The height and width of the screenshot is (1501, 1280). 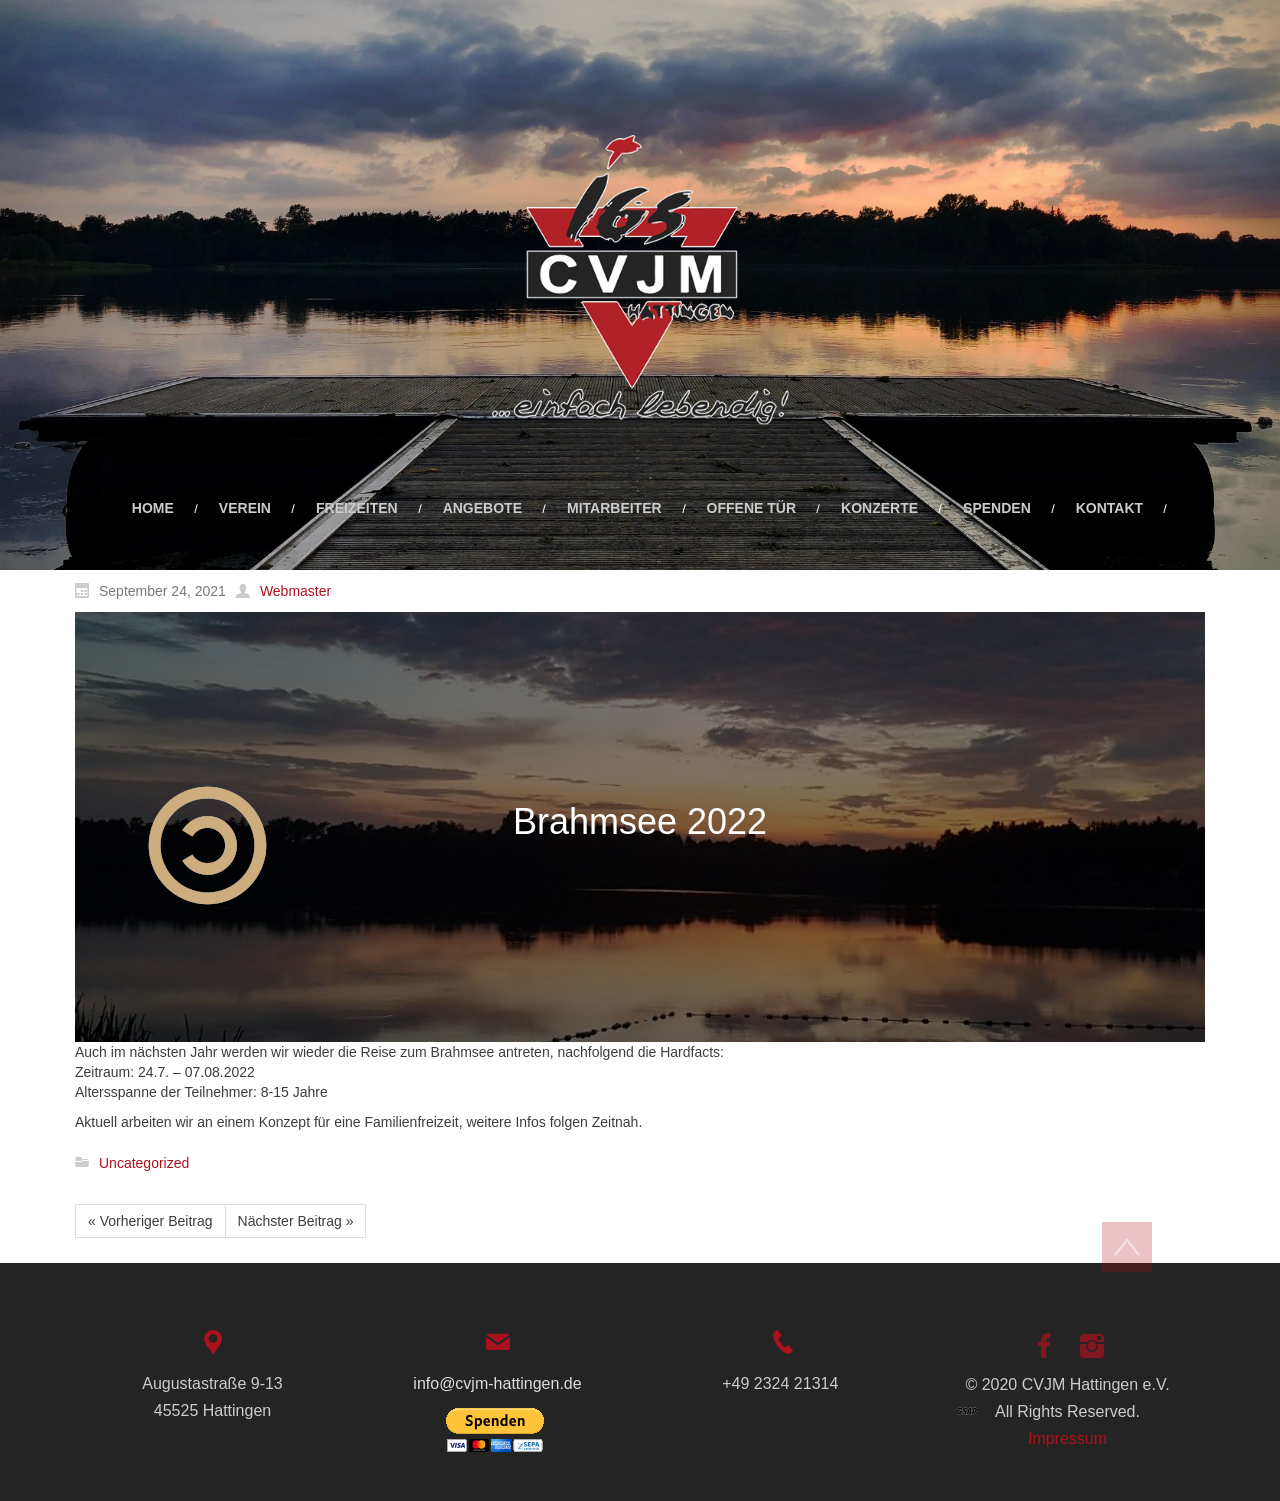 I want to click on indicates copyleft licensing for content or software, so click(x=207, y=845).